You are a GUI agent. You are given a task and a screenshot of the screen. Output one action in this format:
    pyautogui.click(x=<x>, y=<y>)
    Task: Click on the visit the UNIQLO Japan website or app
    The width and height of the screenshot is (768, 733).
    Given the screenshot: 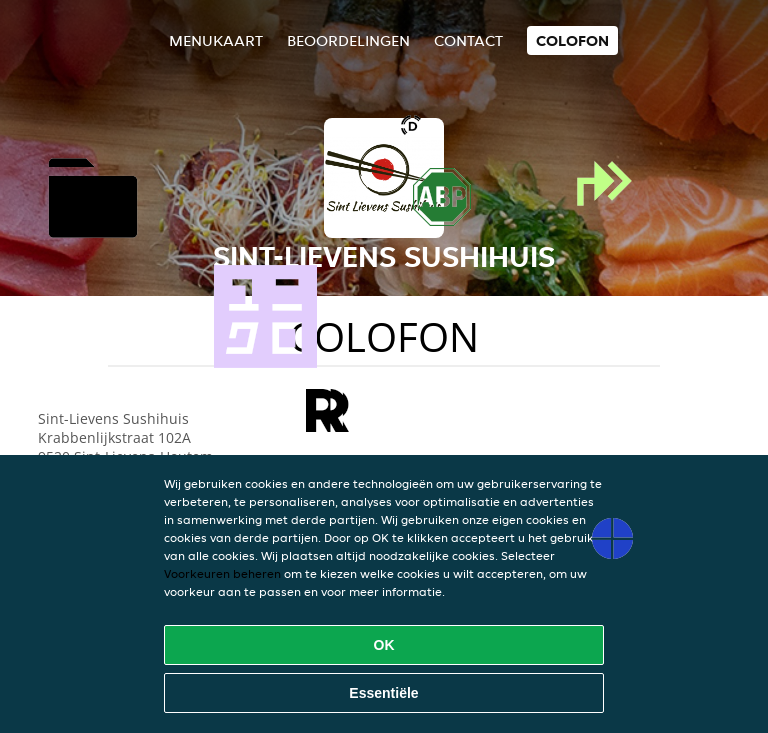 What is the action you would take?
    pyautogui.click(x=265, y=316)
    